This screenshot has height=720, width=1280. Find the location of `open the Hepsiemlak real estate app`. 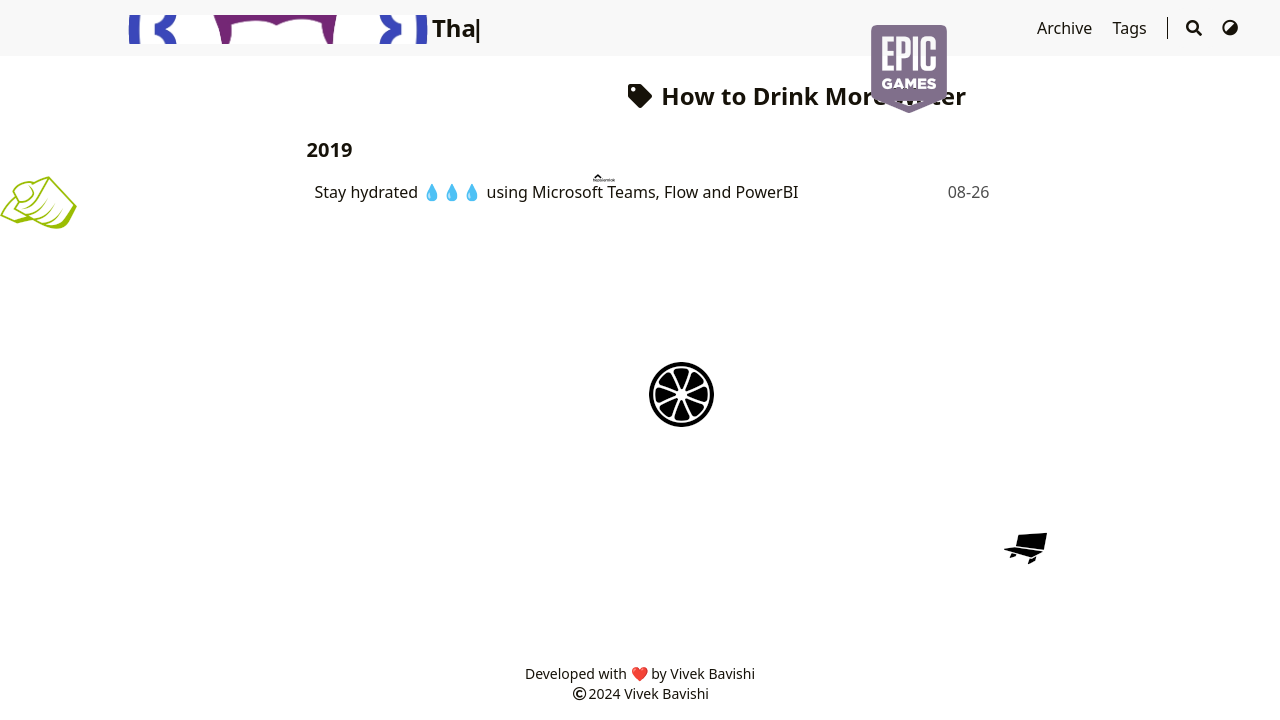

open the Hepsiemlak real estate app is located at coordinates (604, 178).